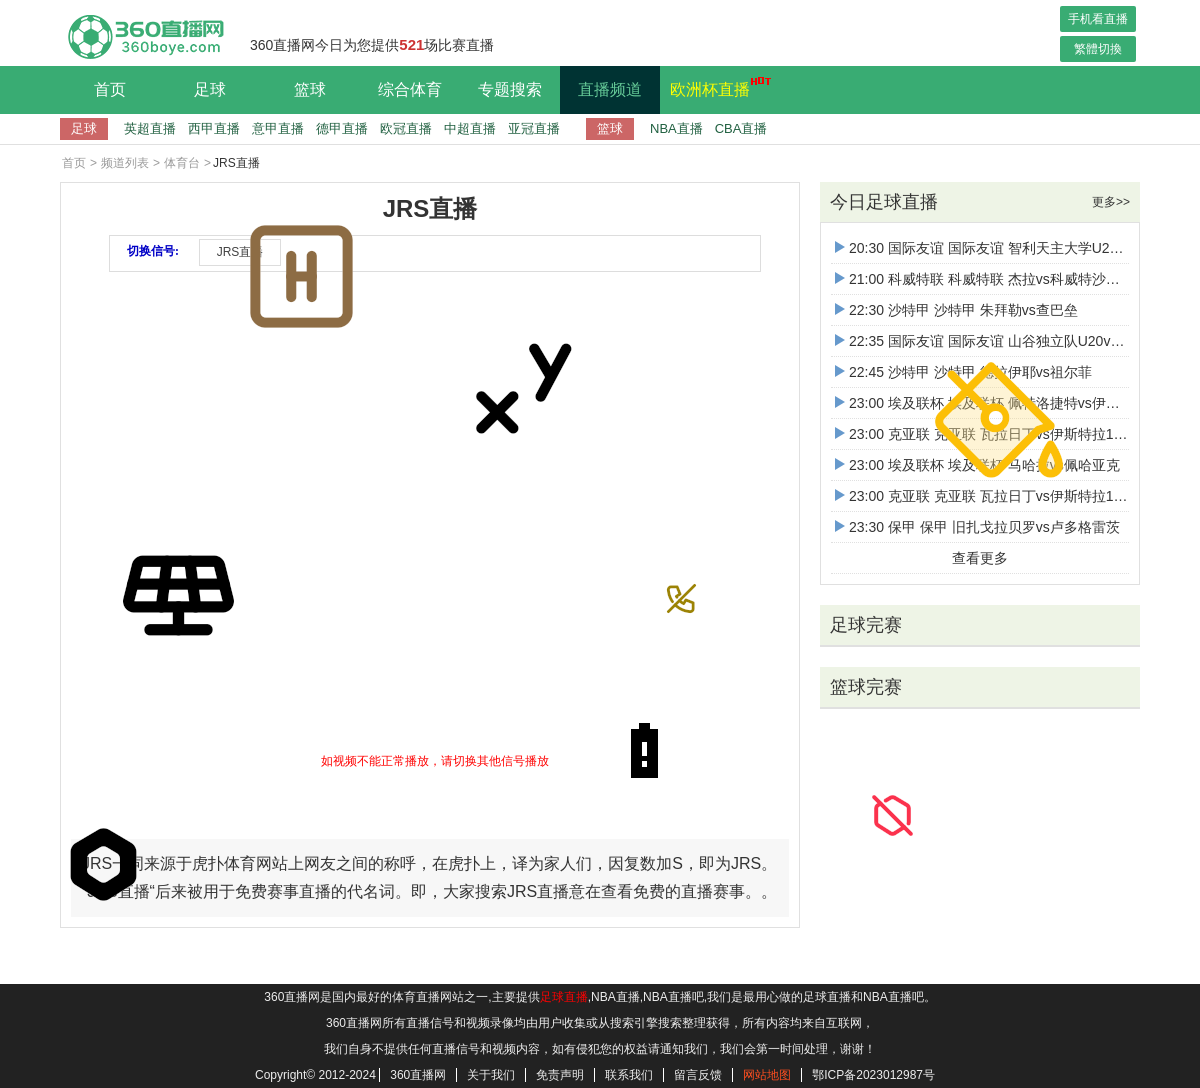 This screenshot has height=1088, width=1200. Describe the element at coordinates (301, 276) in the screenshot. I see `indicates a hospital or medical facility` at that location.